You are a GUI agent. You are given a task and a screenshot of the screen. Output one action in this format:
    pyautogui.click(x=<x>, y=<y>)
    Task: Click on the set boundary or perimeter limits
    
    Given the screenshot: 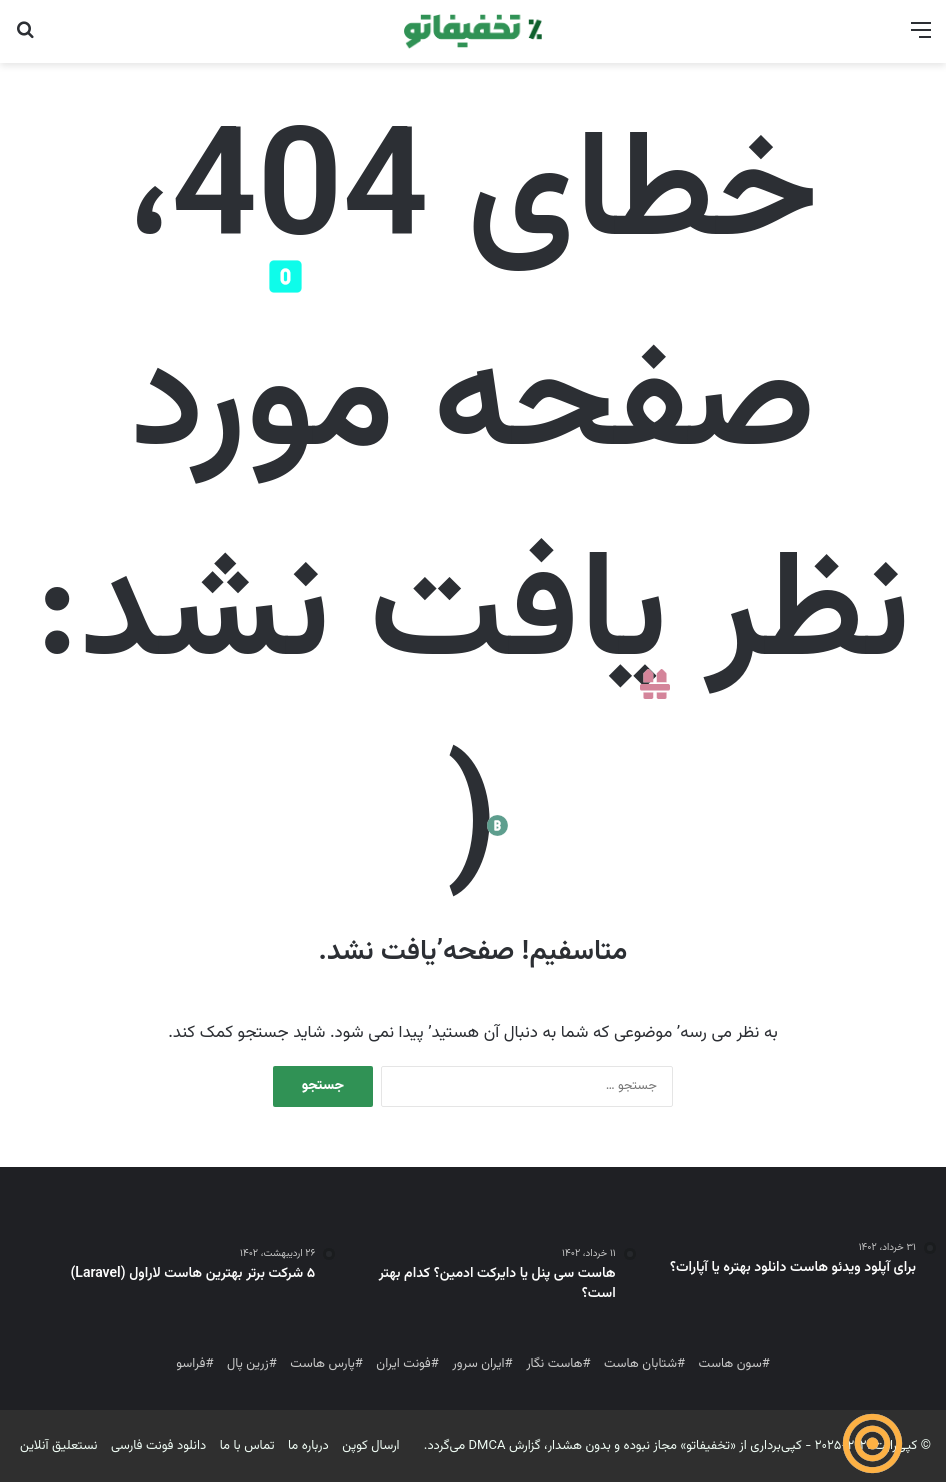 What is the action you would take?
    pyautogui.click(x=655, y=684)
    